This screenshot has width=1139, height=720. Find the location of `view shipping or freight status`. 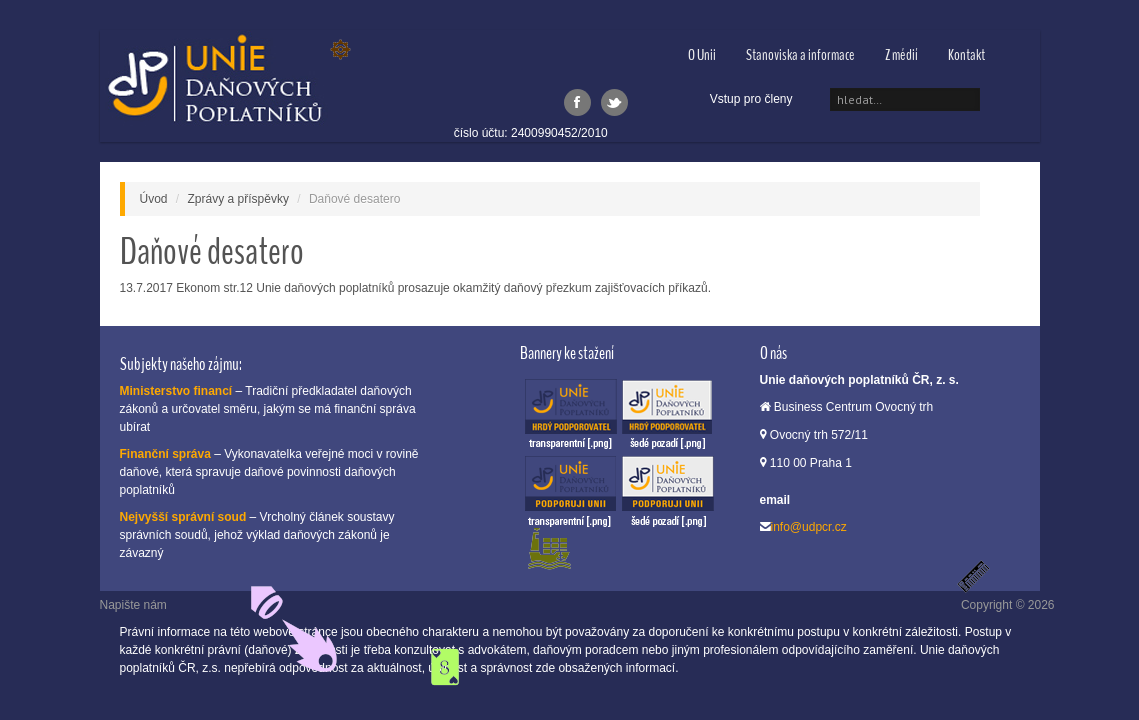

view shipping or freight status is located at coordinates (549, 548).